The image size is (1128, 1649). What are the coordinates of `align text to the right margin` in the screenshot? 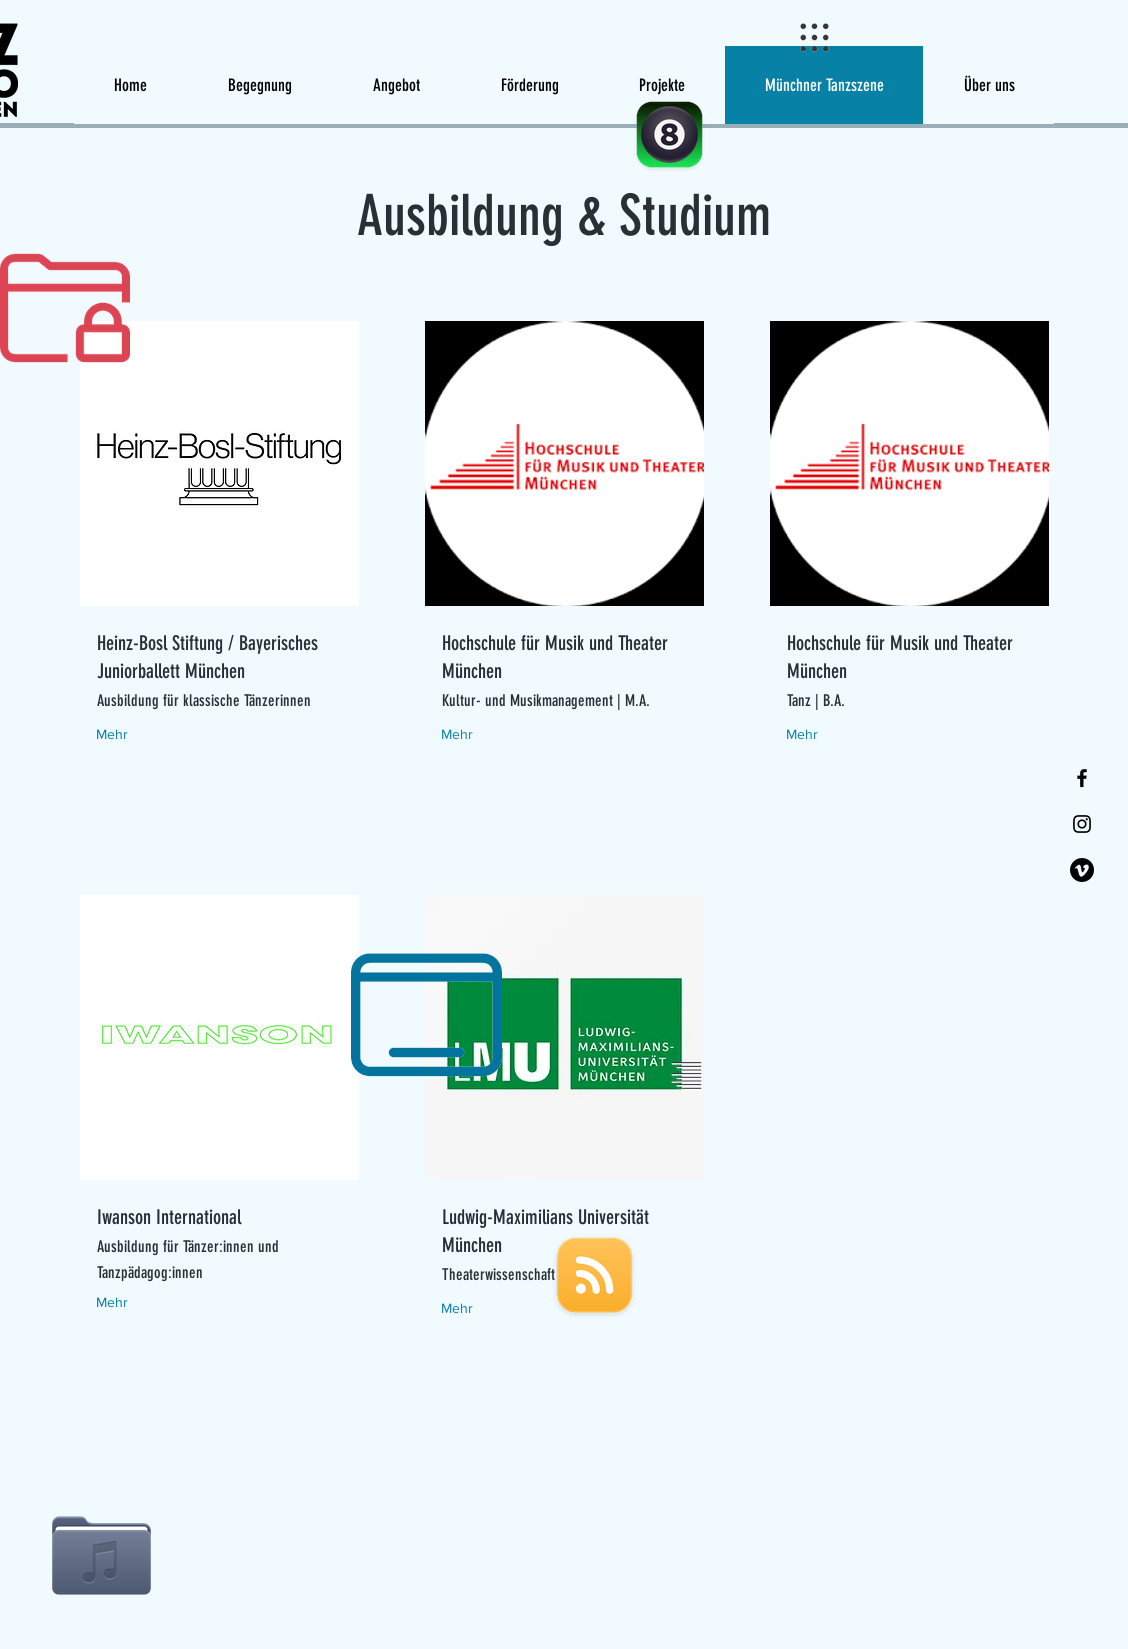 It's located at (686, 1075).